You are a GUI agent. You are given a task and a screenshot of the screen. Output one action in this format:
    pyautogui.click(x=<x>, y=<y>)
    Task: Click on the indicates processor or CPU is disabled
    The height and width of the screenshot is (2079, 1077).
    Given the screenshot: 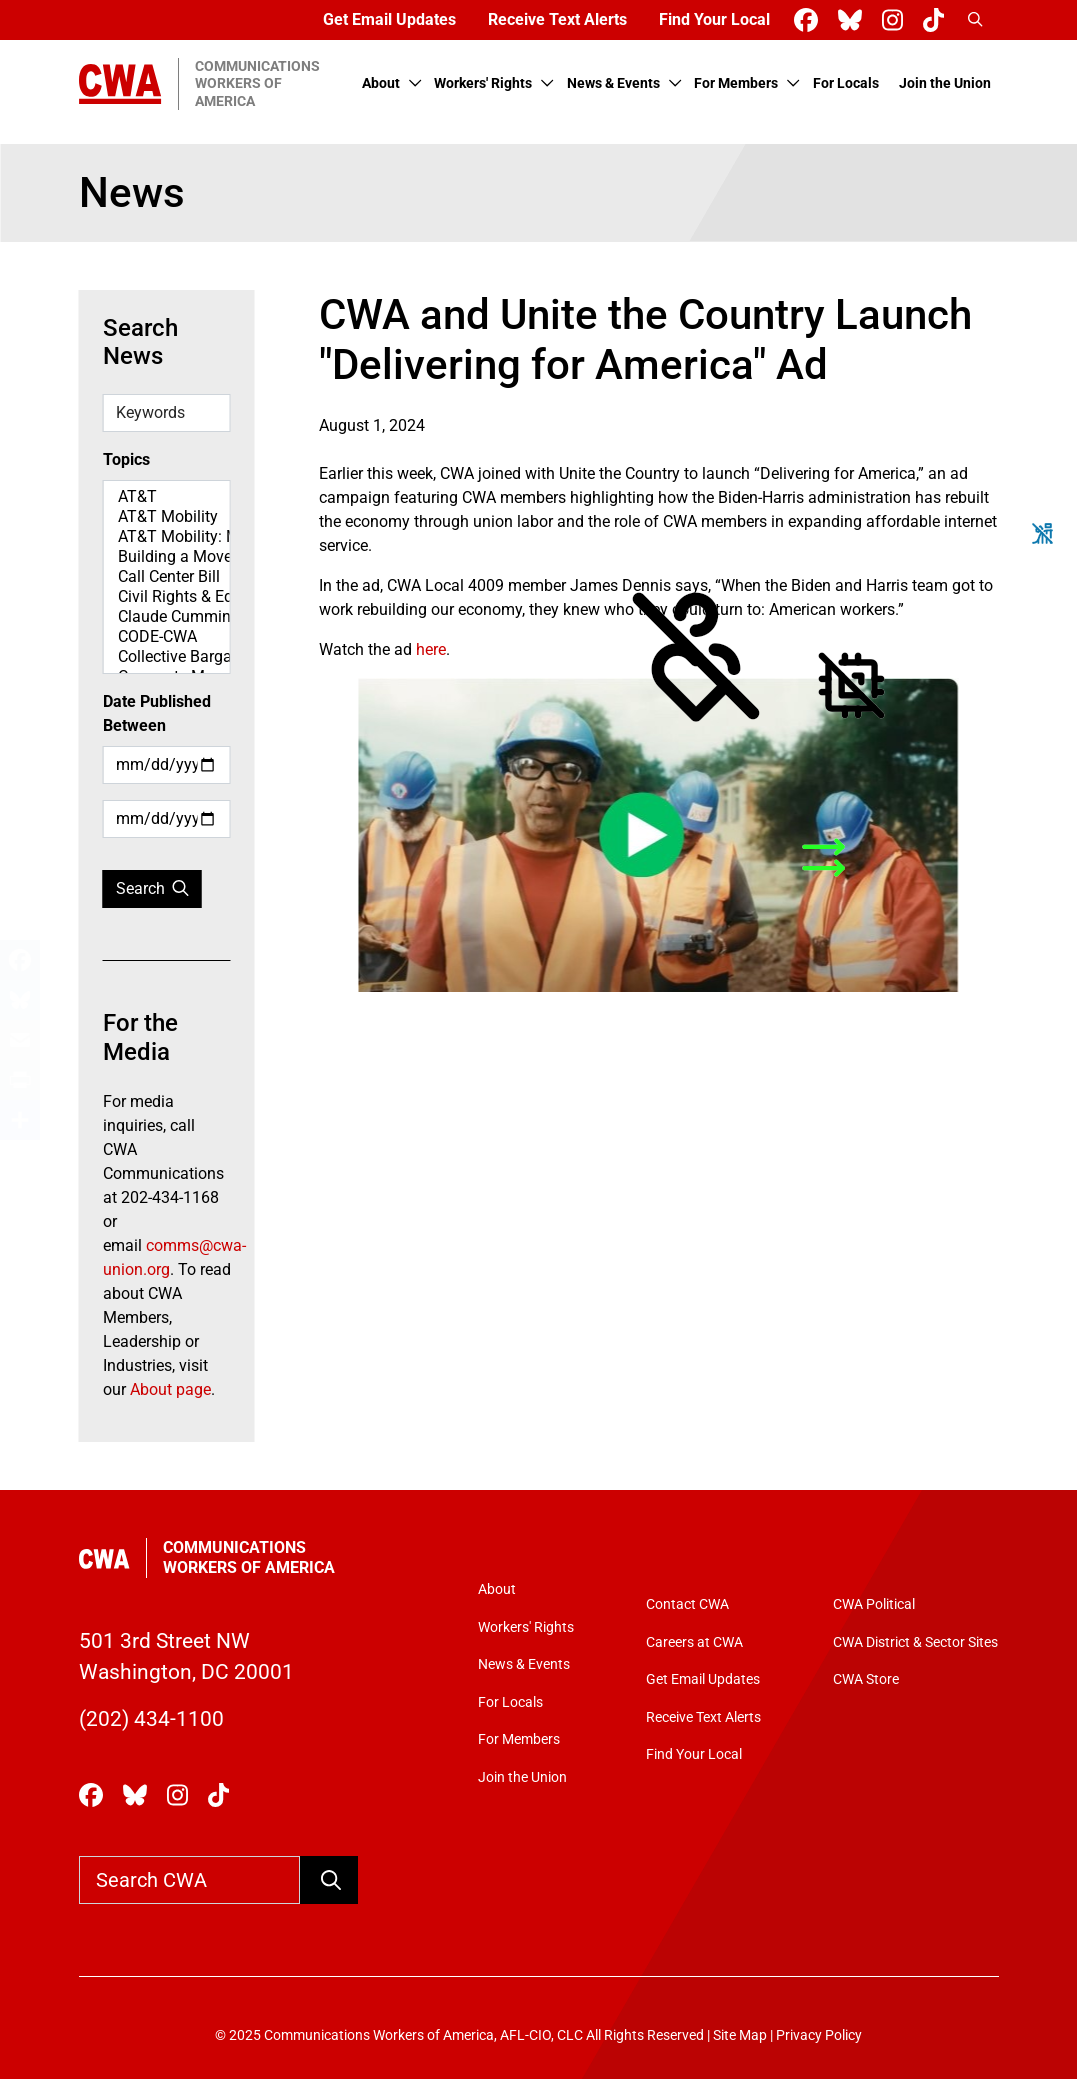 What is the action you would take?
    pyautogui.click(x=851, y=685)
    